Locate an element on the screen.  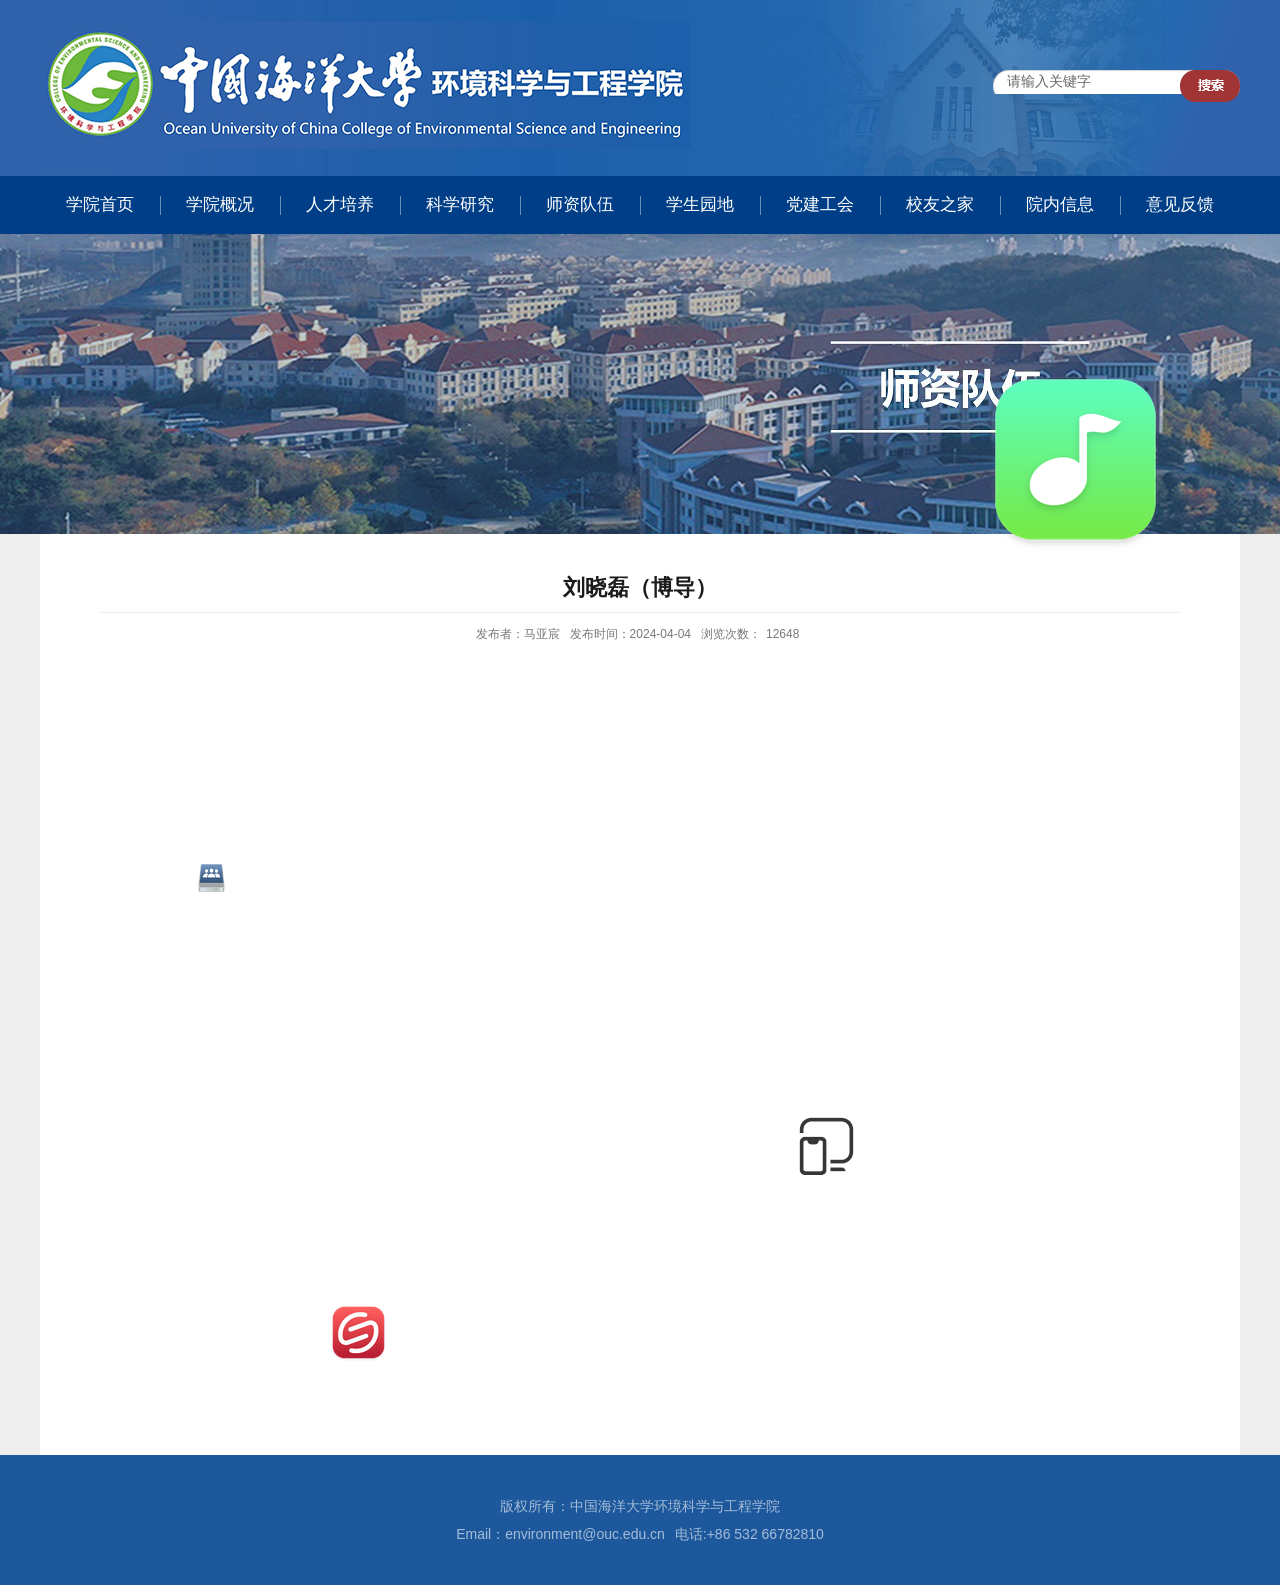
open juk music player app is located at coordinates (1075, 459).